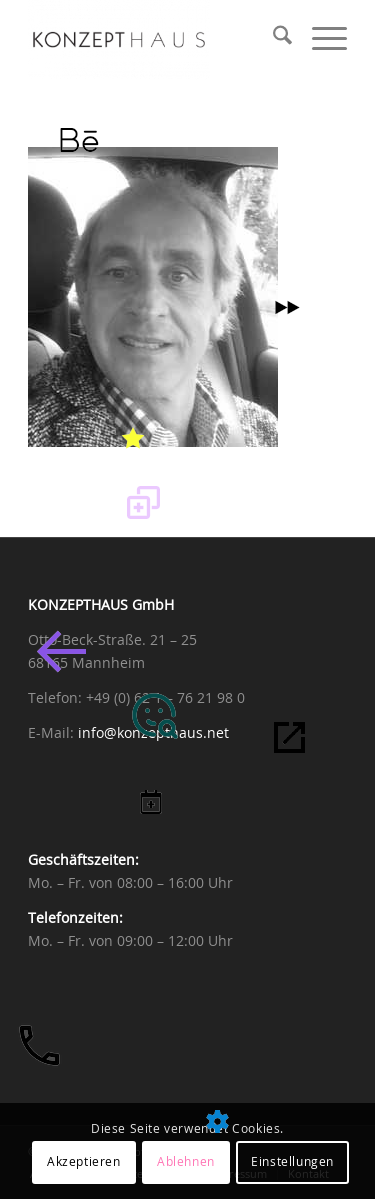  I want to click on make a phone call, so click(39, 1045).